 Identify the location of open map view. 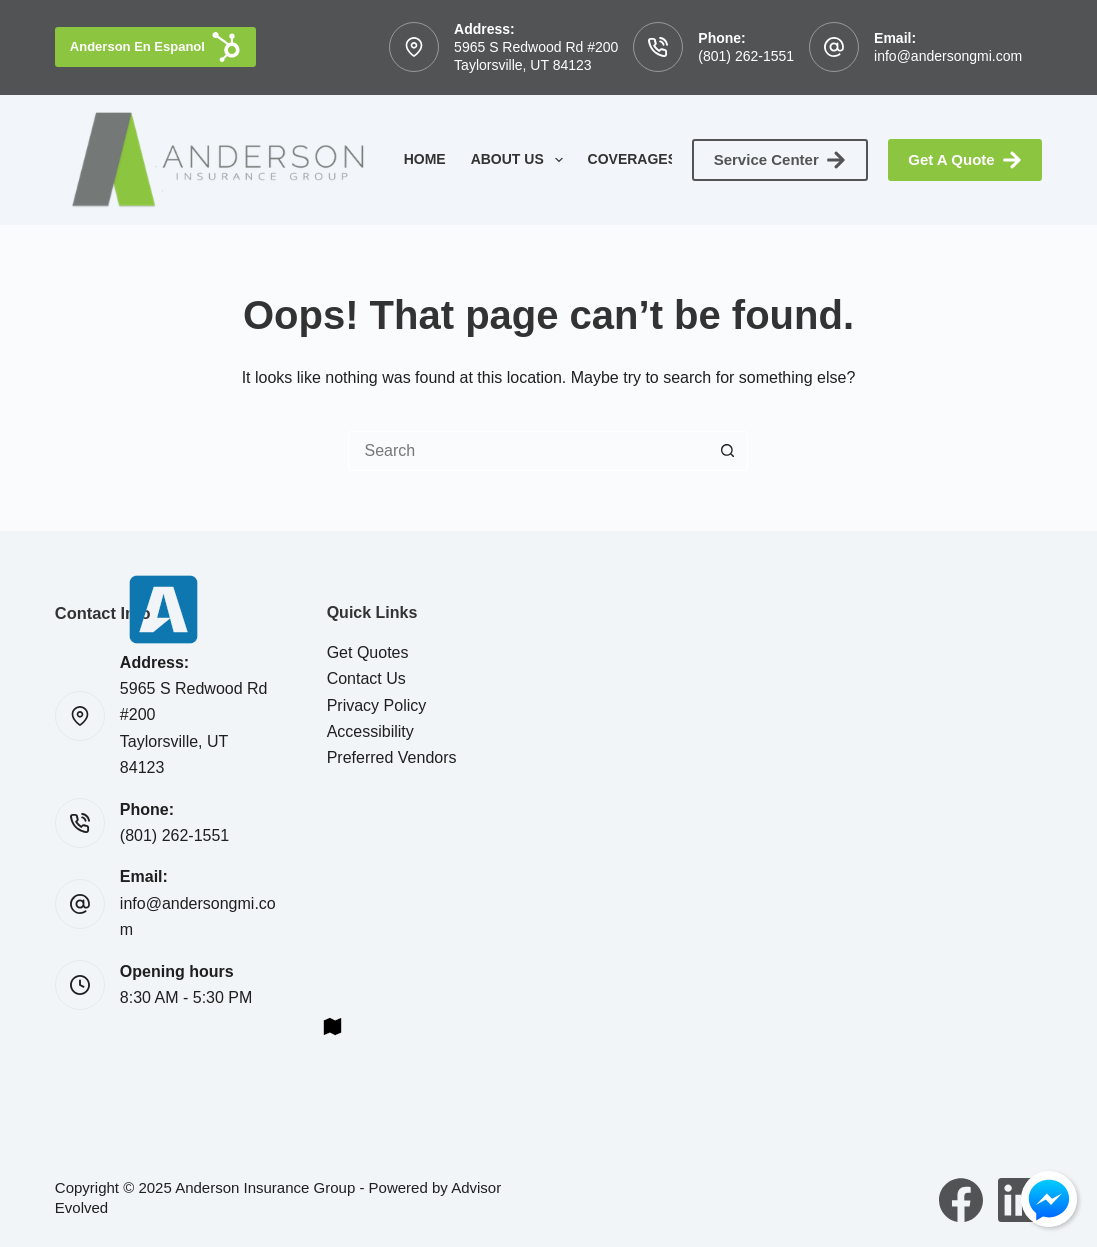
(332, 1026).